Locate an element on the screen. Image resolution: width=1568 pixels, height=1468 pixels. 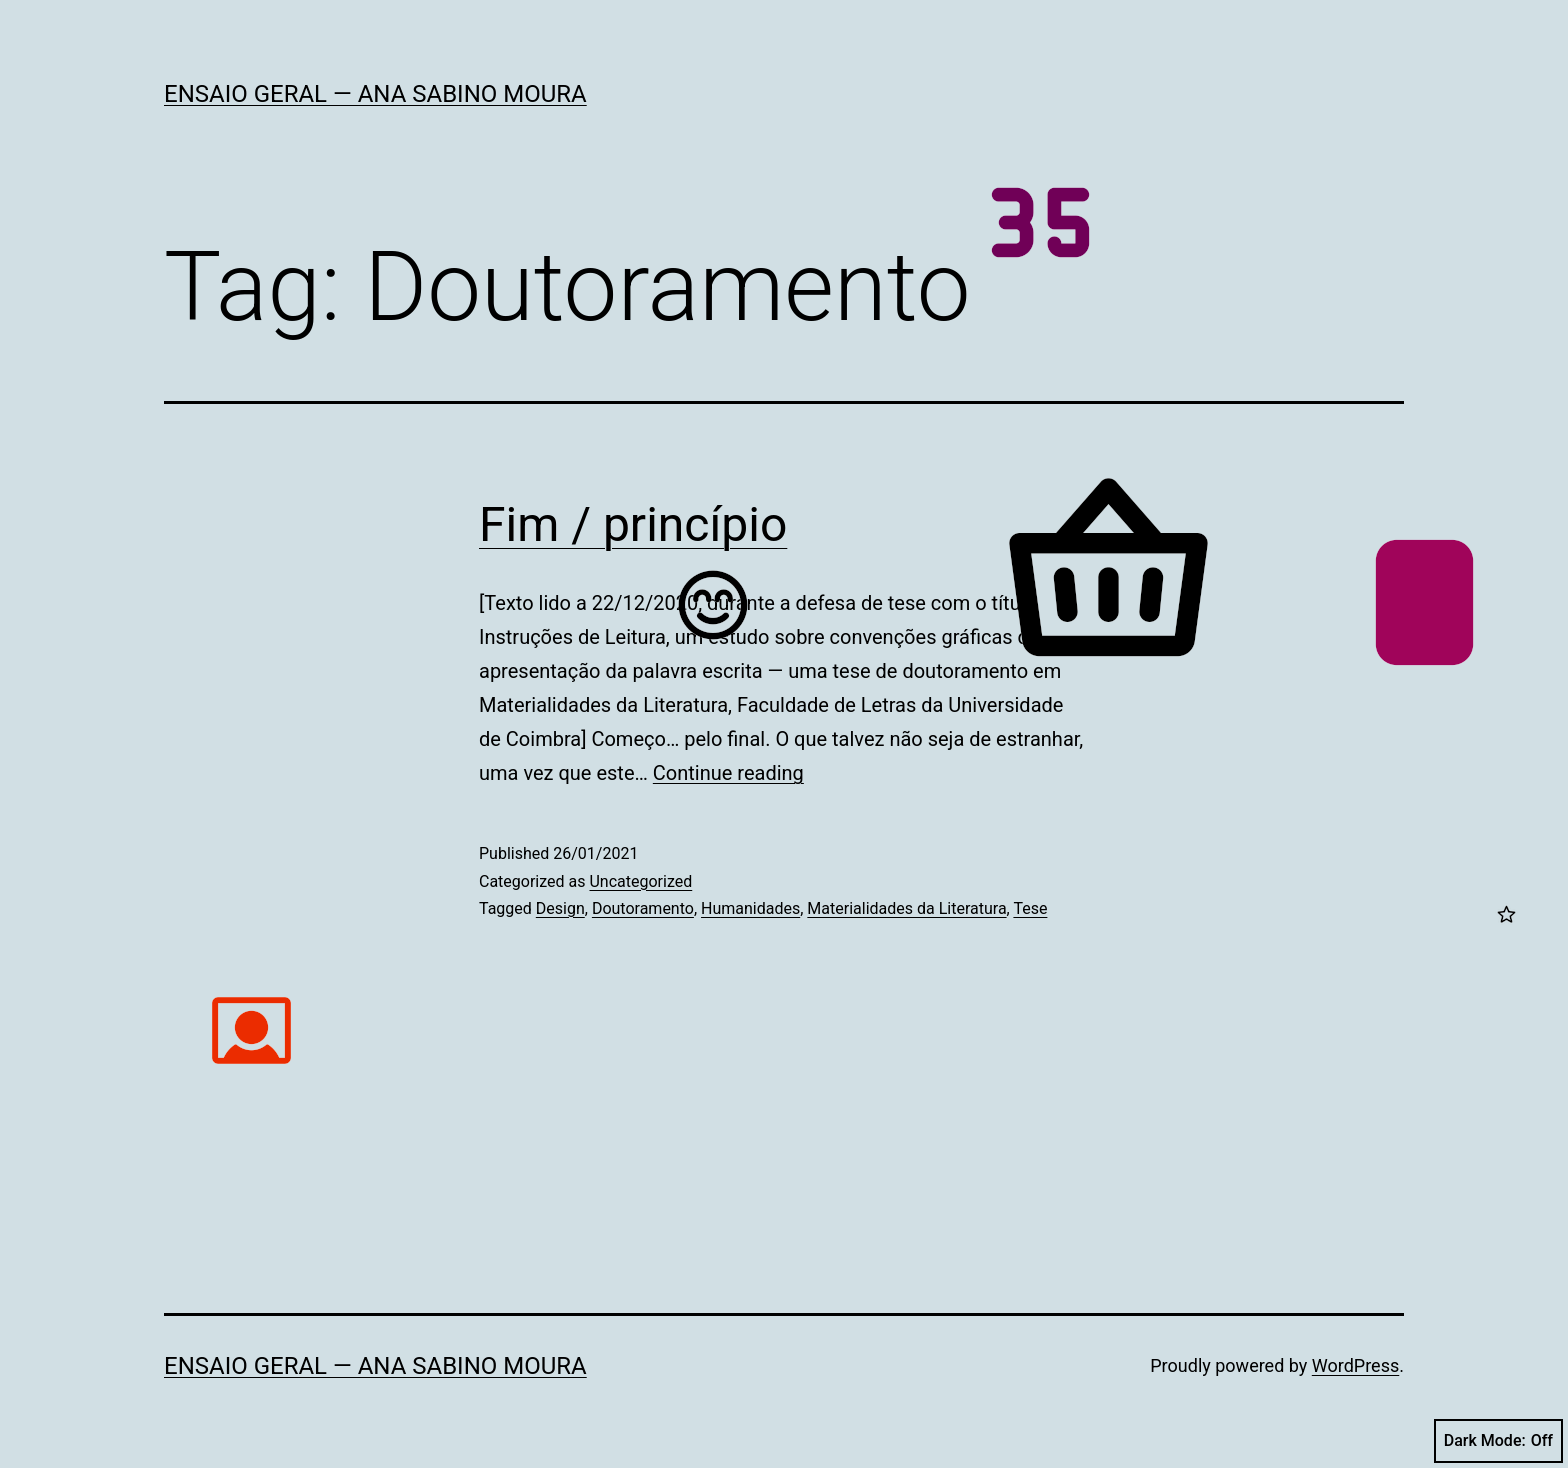
view user profile is located at coordinates (251, 1030).